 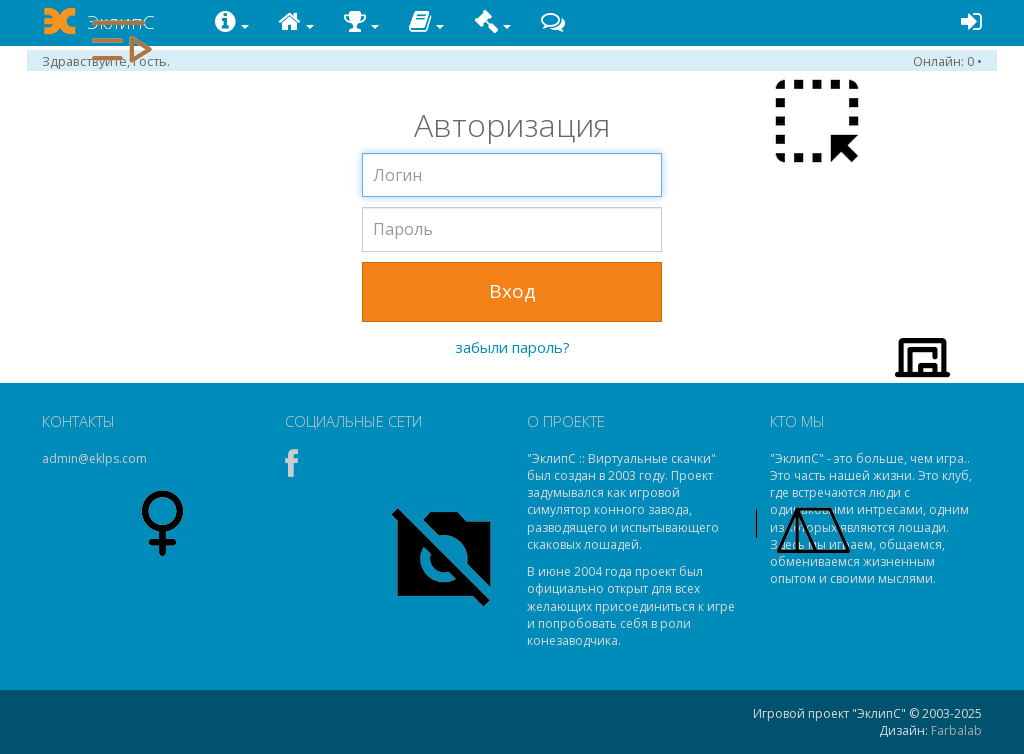 I want to click on indicates female gender option, so click(x=162, y=521).